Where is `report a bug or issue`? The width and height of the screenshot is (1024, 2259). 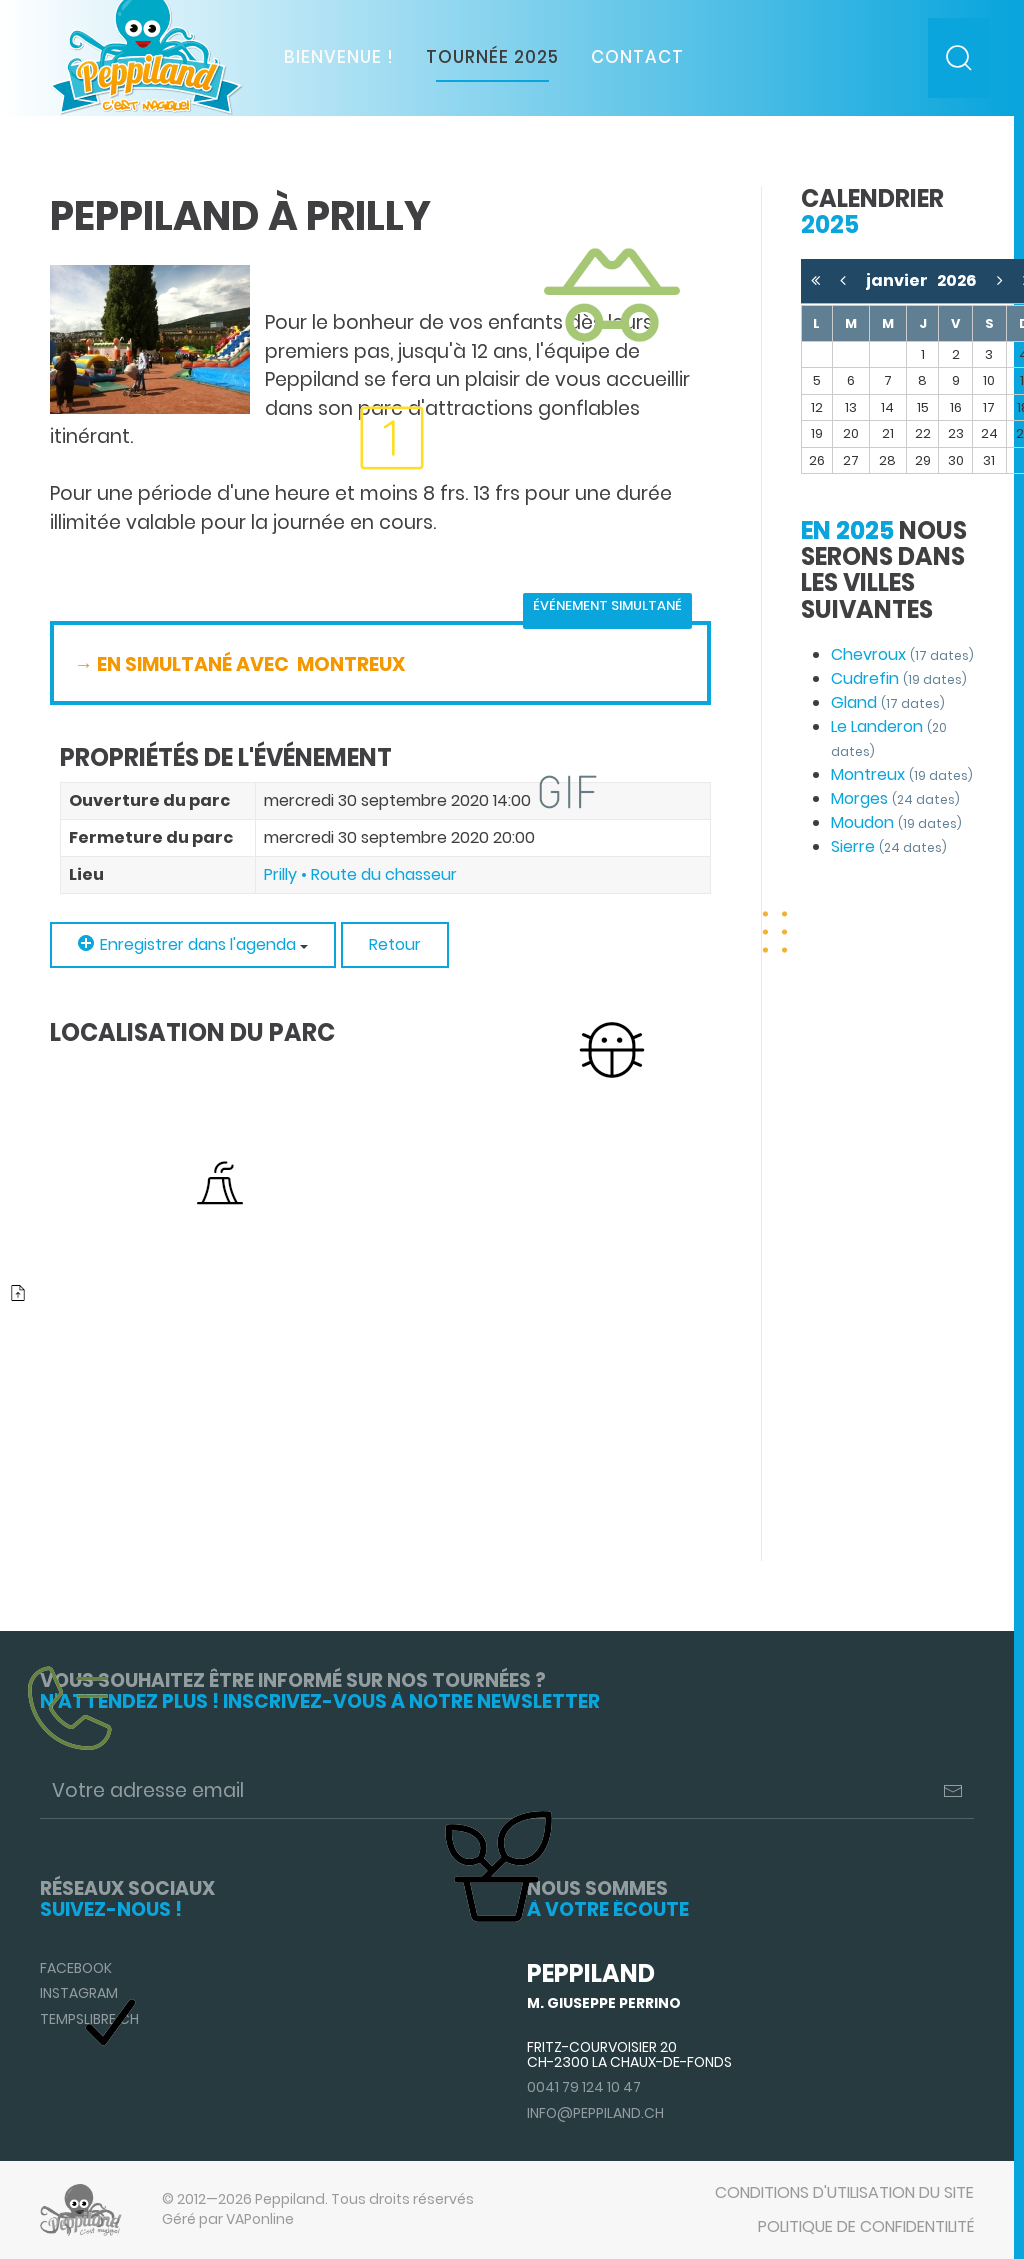 report a bug or issue is located at coordinates (612, 1050).